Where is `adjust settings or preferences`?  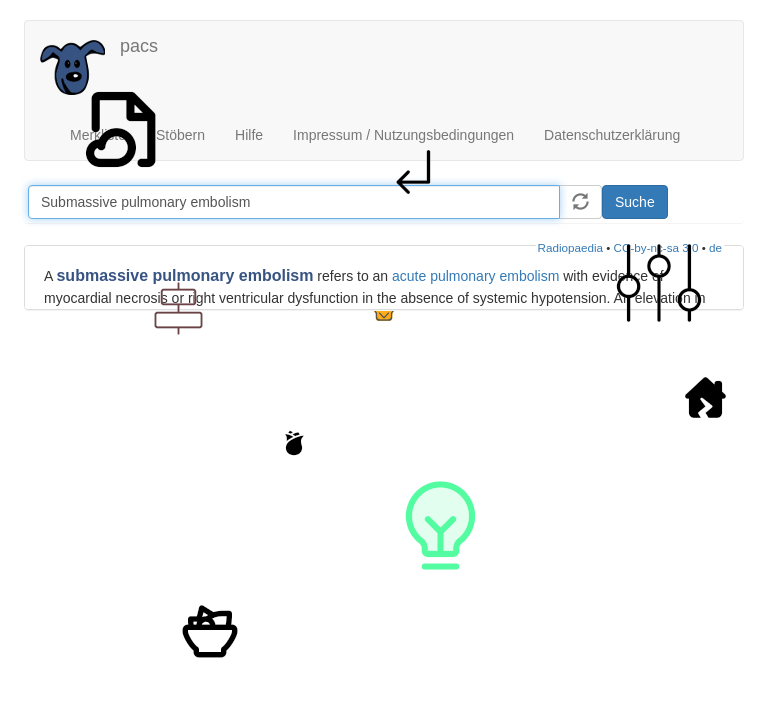
adjust settings or preferences is located at coordinates (659, 283).